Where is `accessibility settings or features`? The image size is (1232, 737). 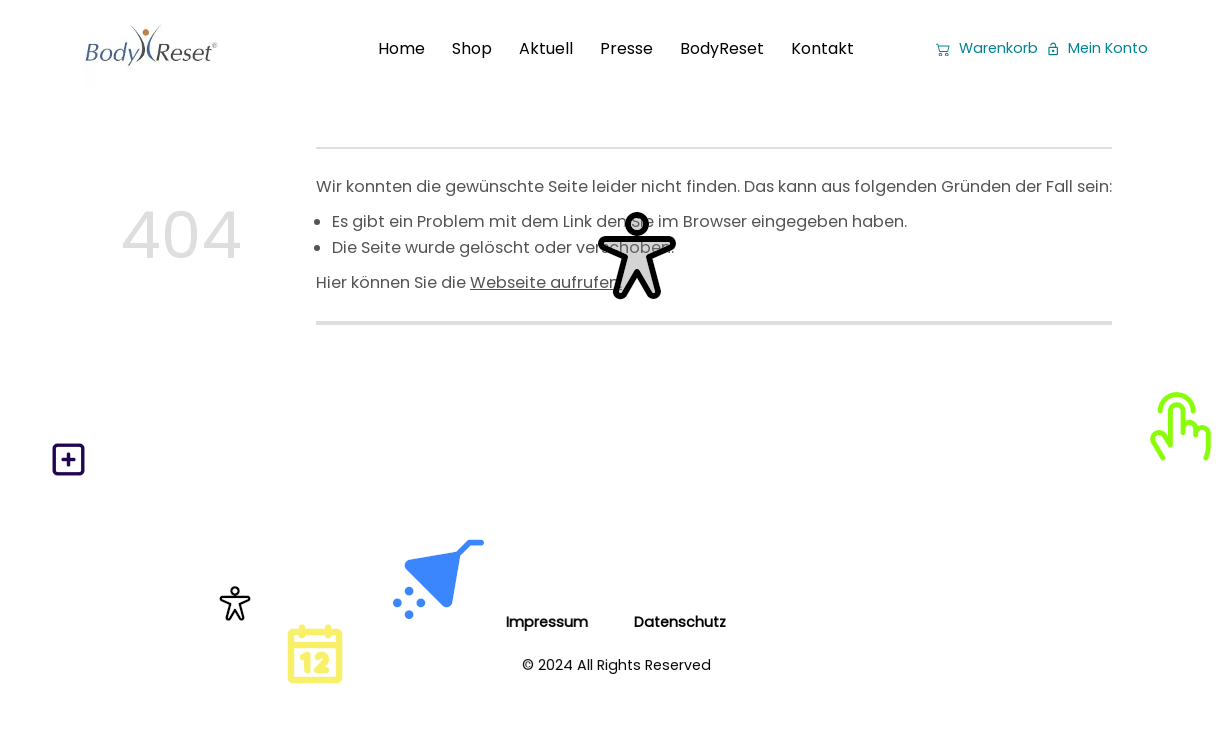
accessibility settings or features is located at coordinates (637, 257).